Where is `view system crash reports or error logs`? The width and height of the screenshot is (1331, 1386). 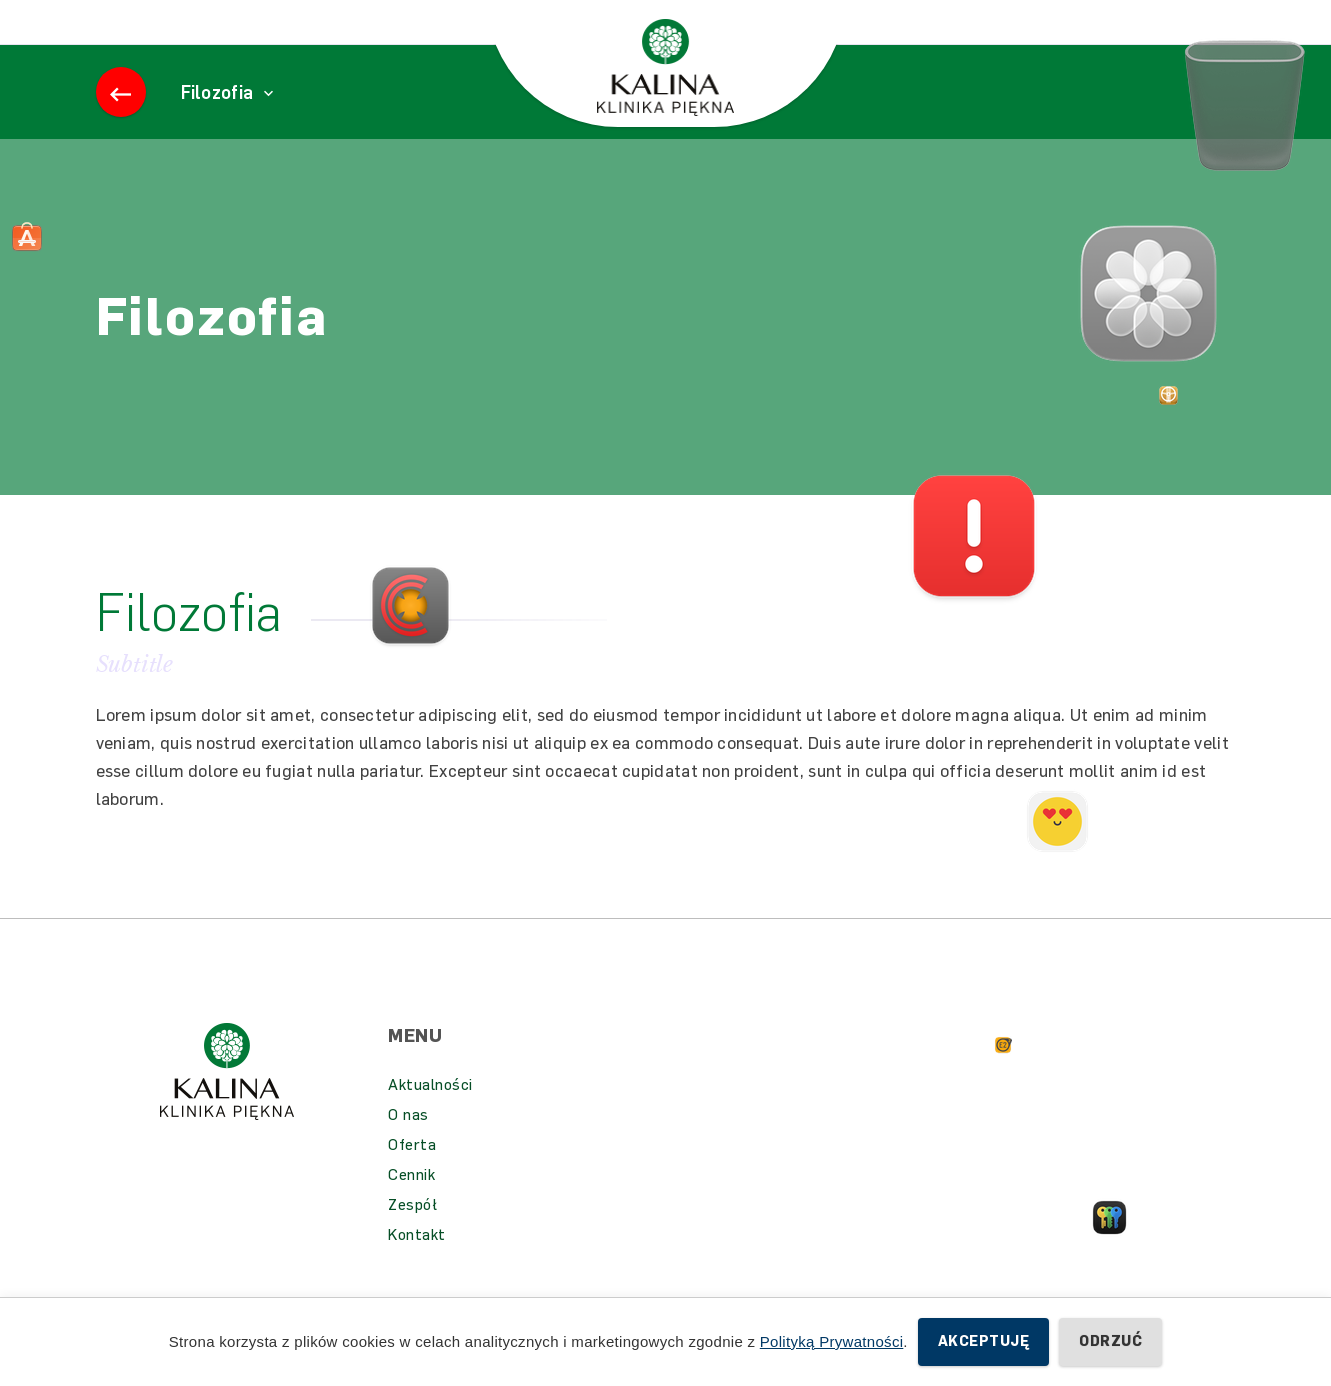 view system crash reports or error logs is located at coordinates (974, 536).